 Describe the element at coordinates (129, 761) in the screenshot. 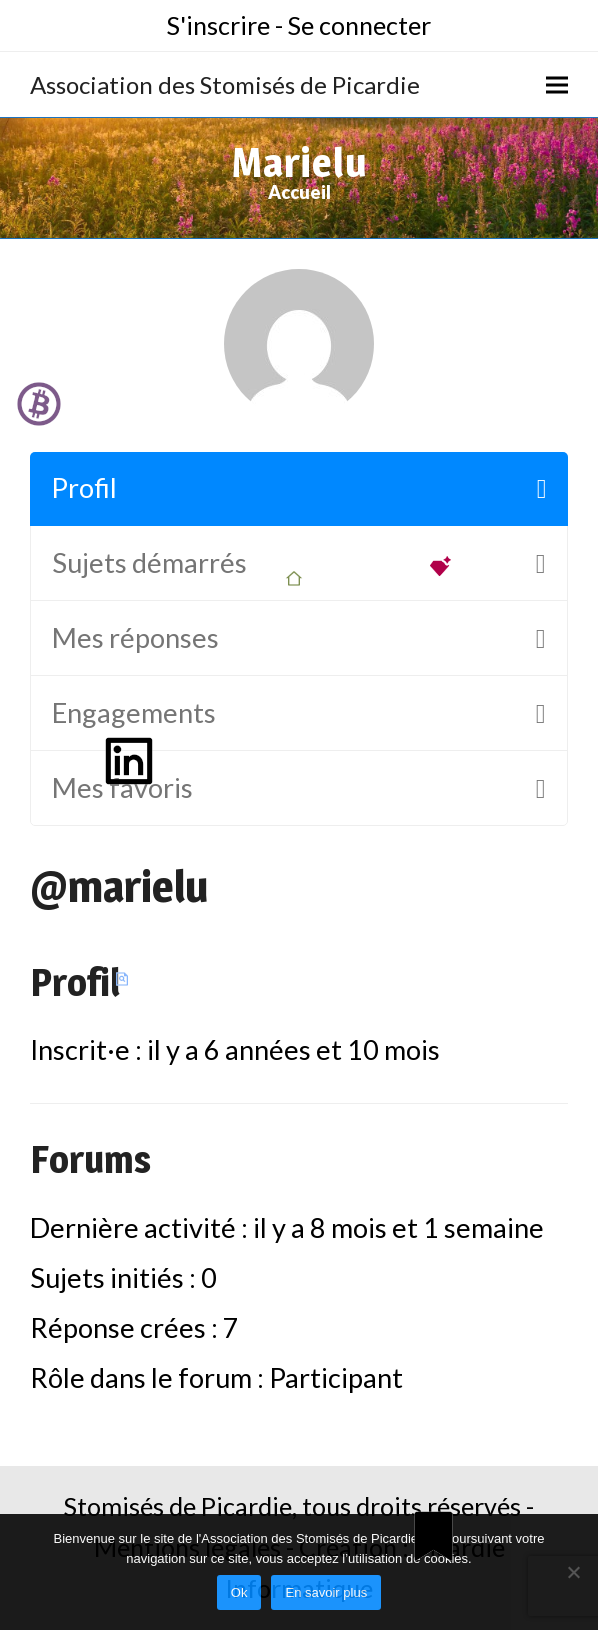

I see `open LinkedIn profile or page` at that location.